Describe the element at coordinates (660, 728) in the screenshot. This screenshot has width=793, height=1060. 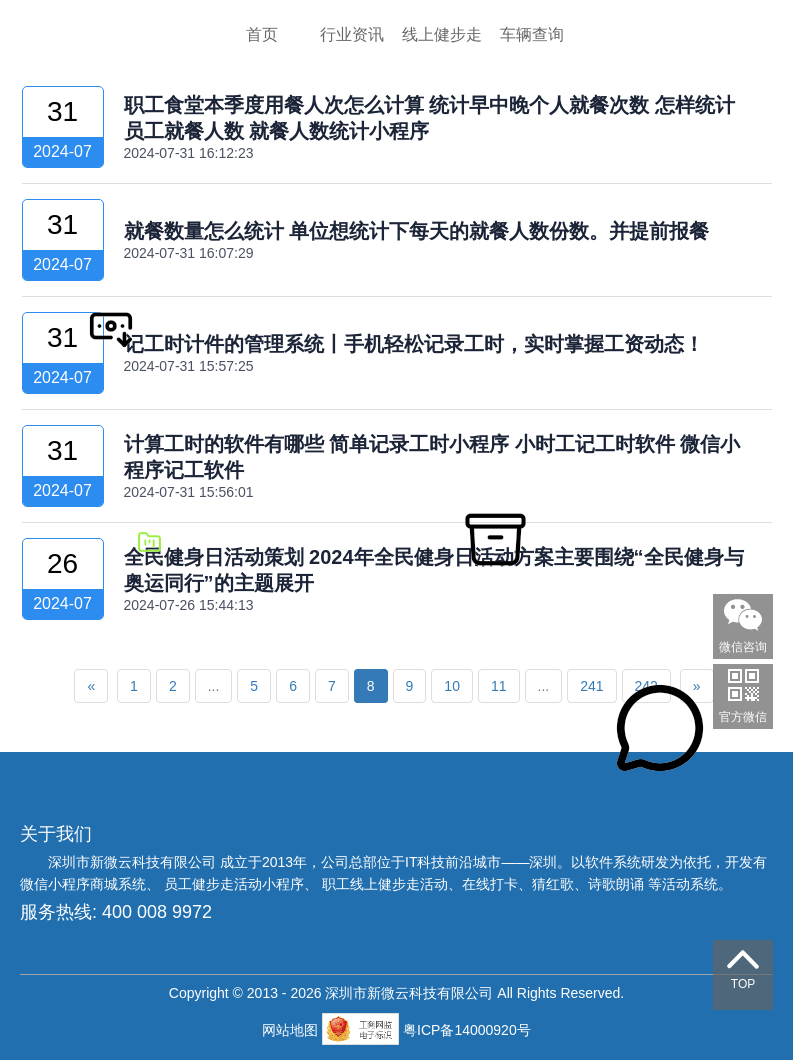
I see `open chat or messaging` at that location.